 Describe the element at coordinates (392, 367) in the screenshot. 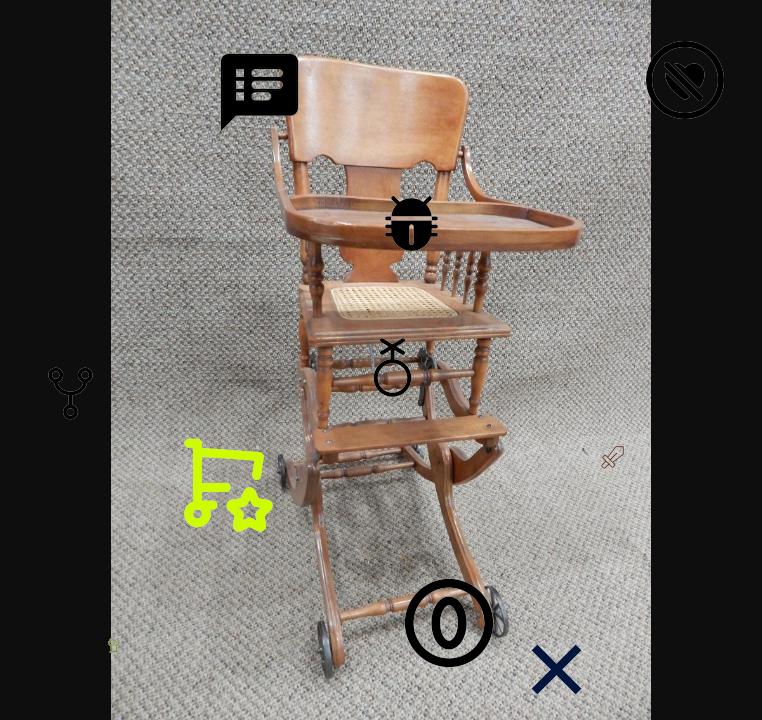

I see `indicates nonbinary gender identity option` at that location.